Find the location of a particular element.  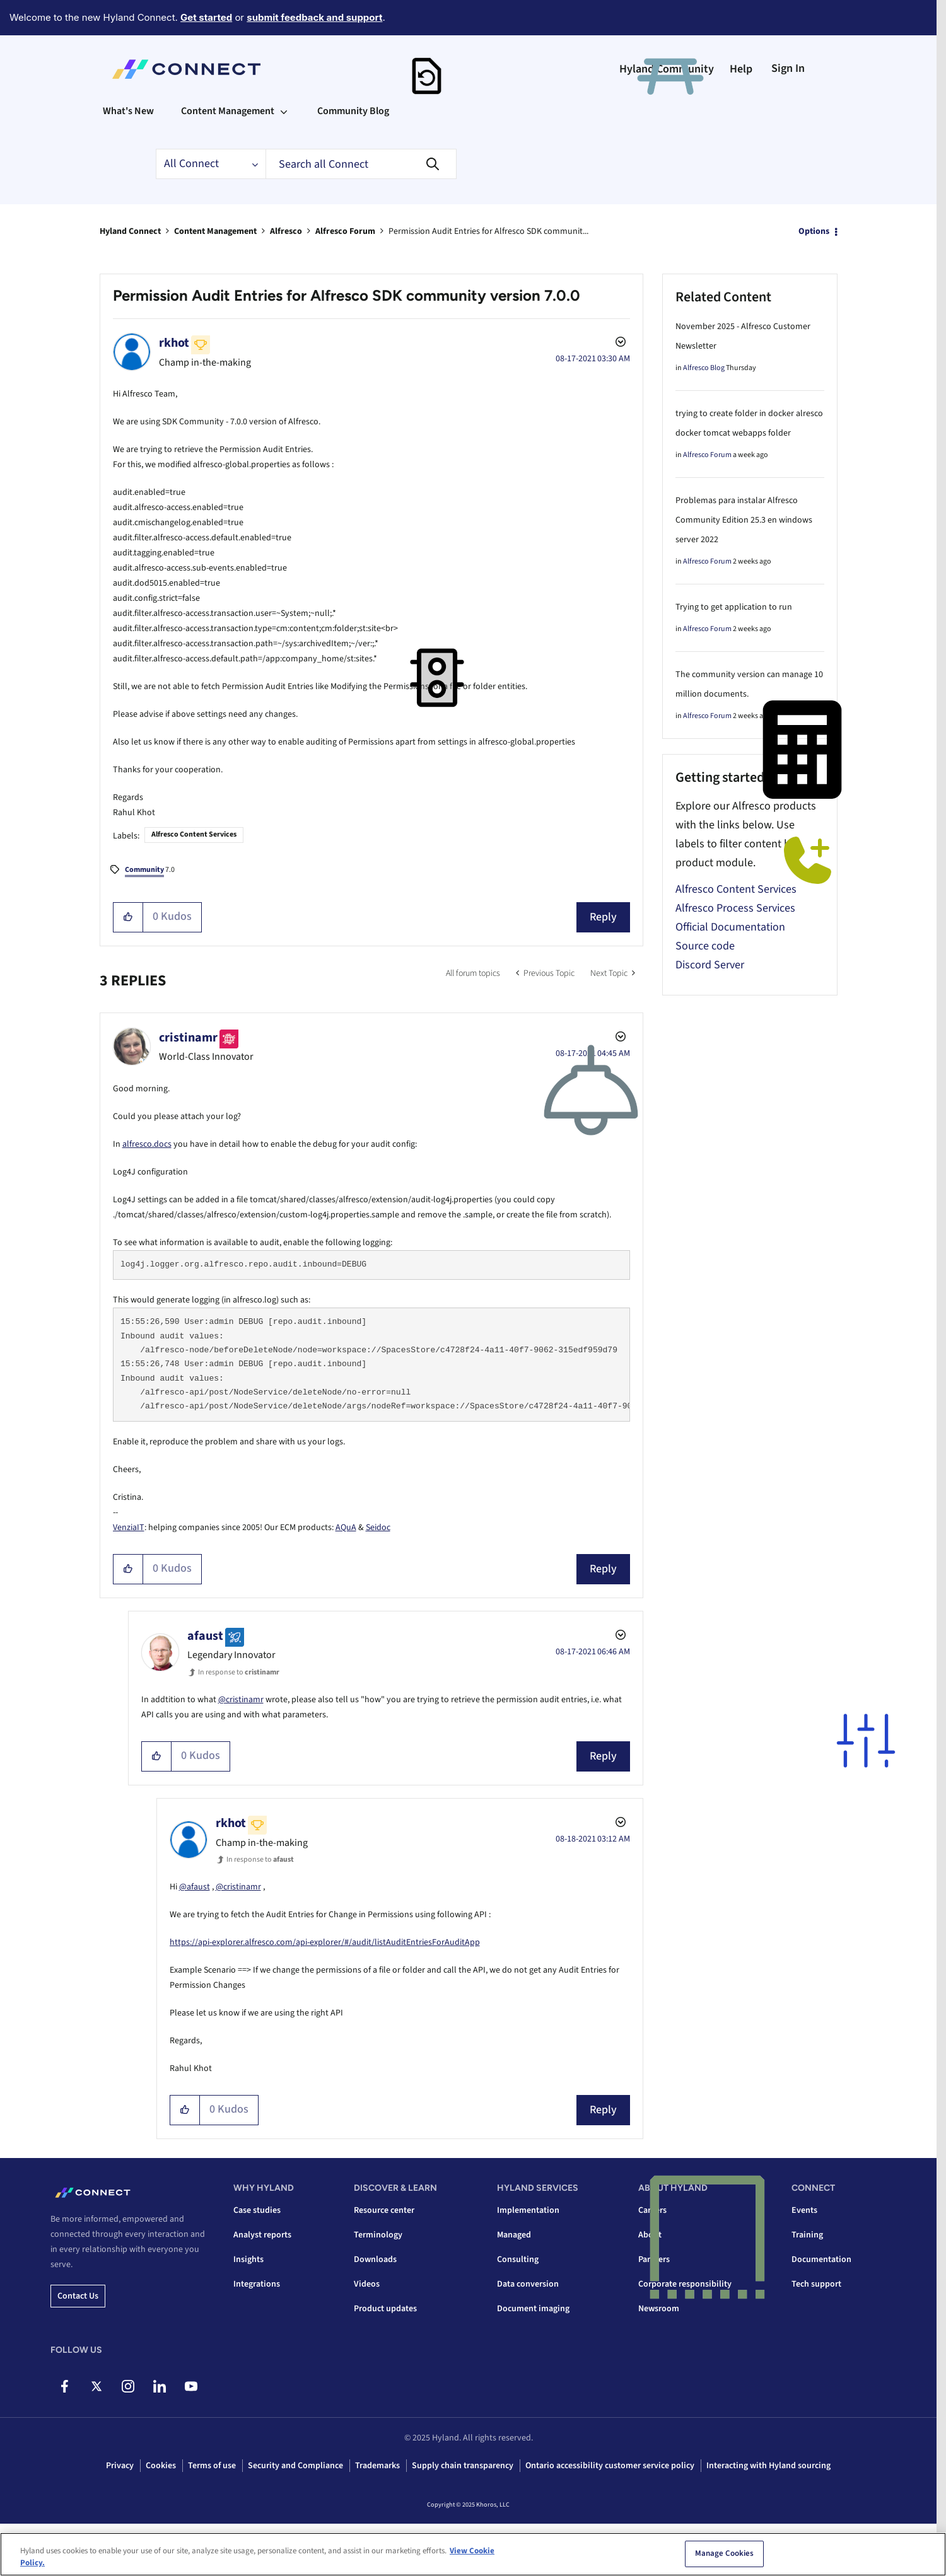

add a new contact is located at coordinates (809, 859).